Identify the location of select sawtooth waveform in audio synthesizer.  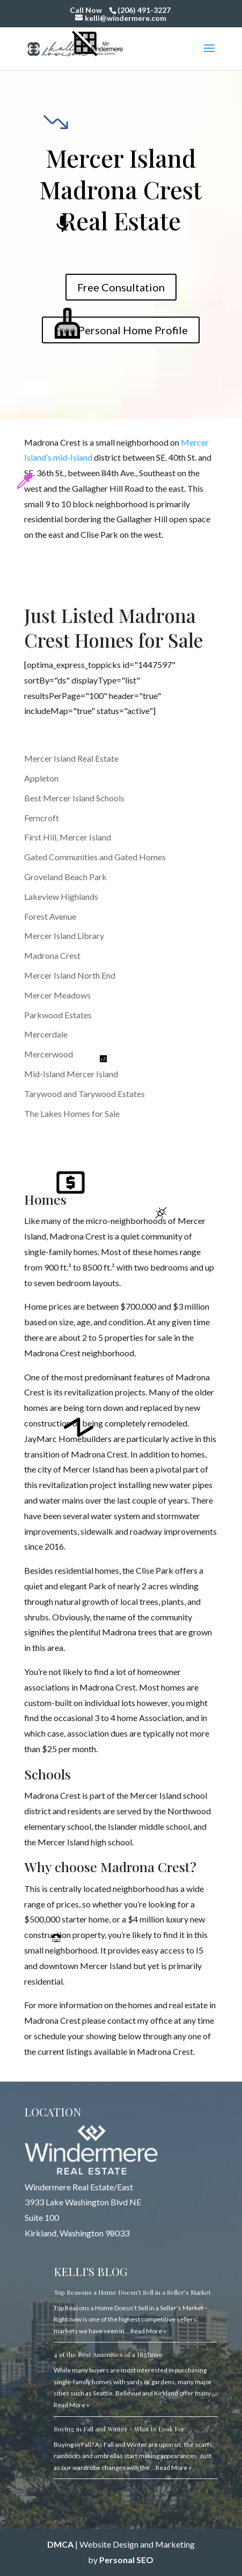
(78, 1427).